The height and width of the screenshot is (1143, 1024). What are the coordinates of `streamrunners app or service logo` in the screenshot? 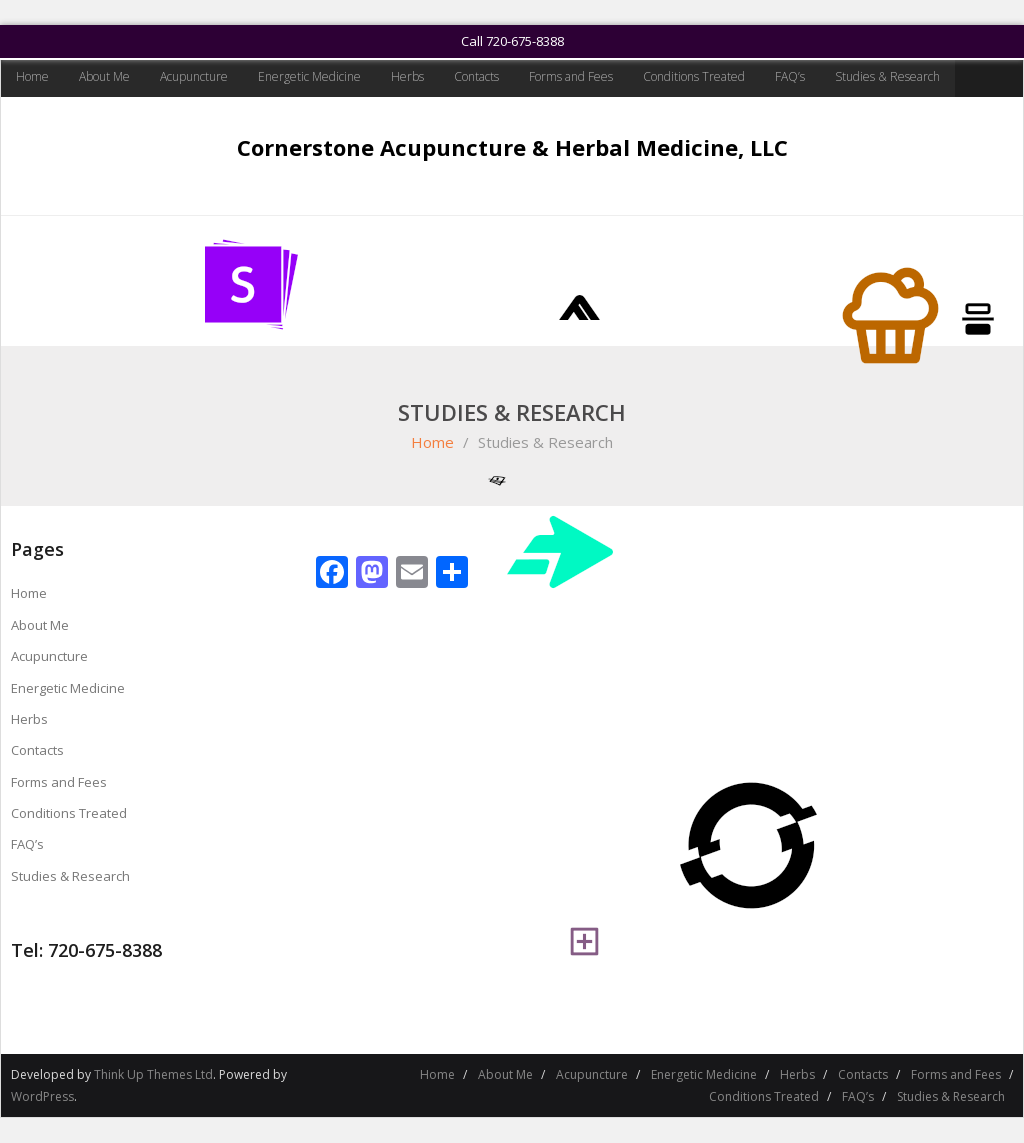 It's located at (560, 552).